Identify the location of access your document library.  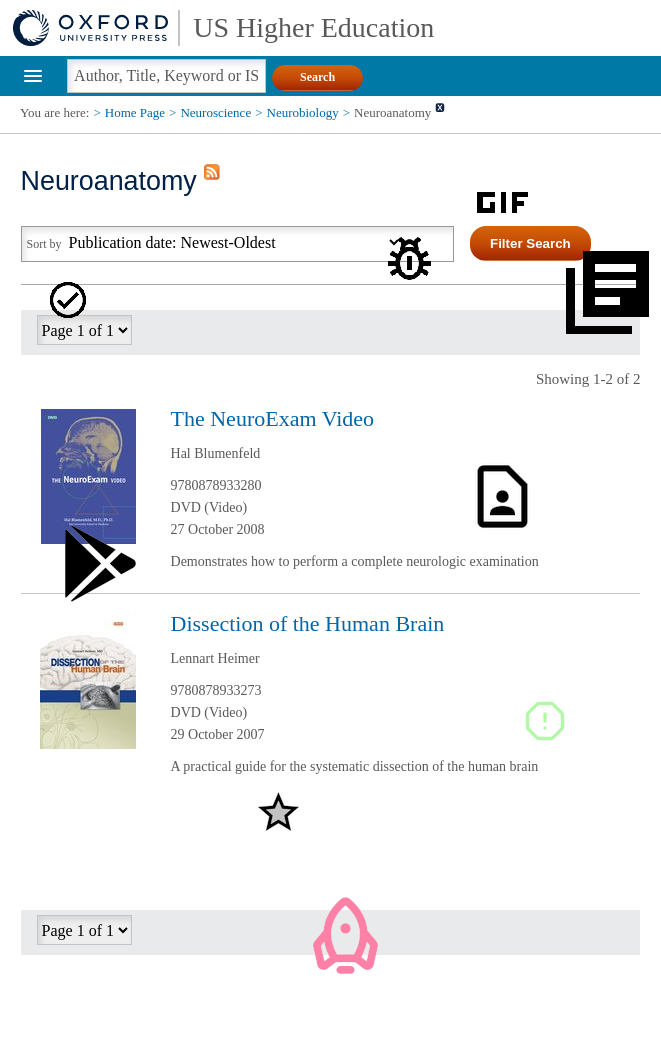
(607, 292).